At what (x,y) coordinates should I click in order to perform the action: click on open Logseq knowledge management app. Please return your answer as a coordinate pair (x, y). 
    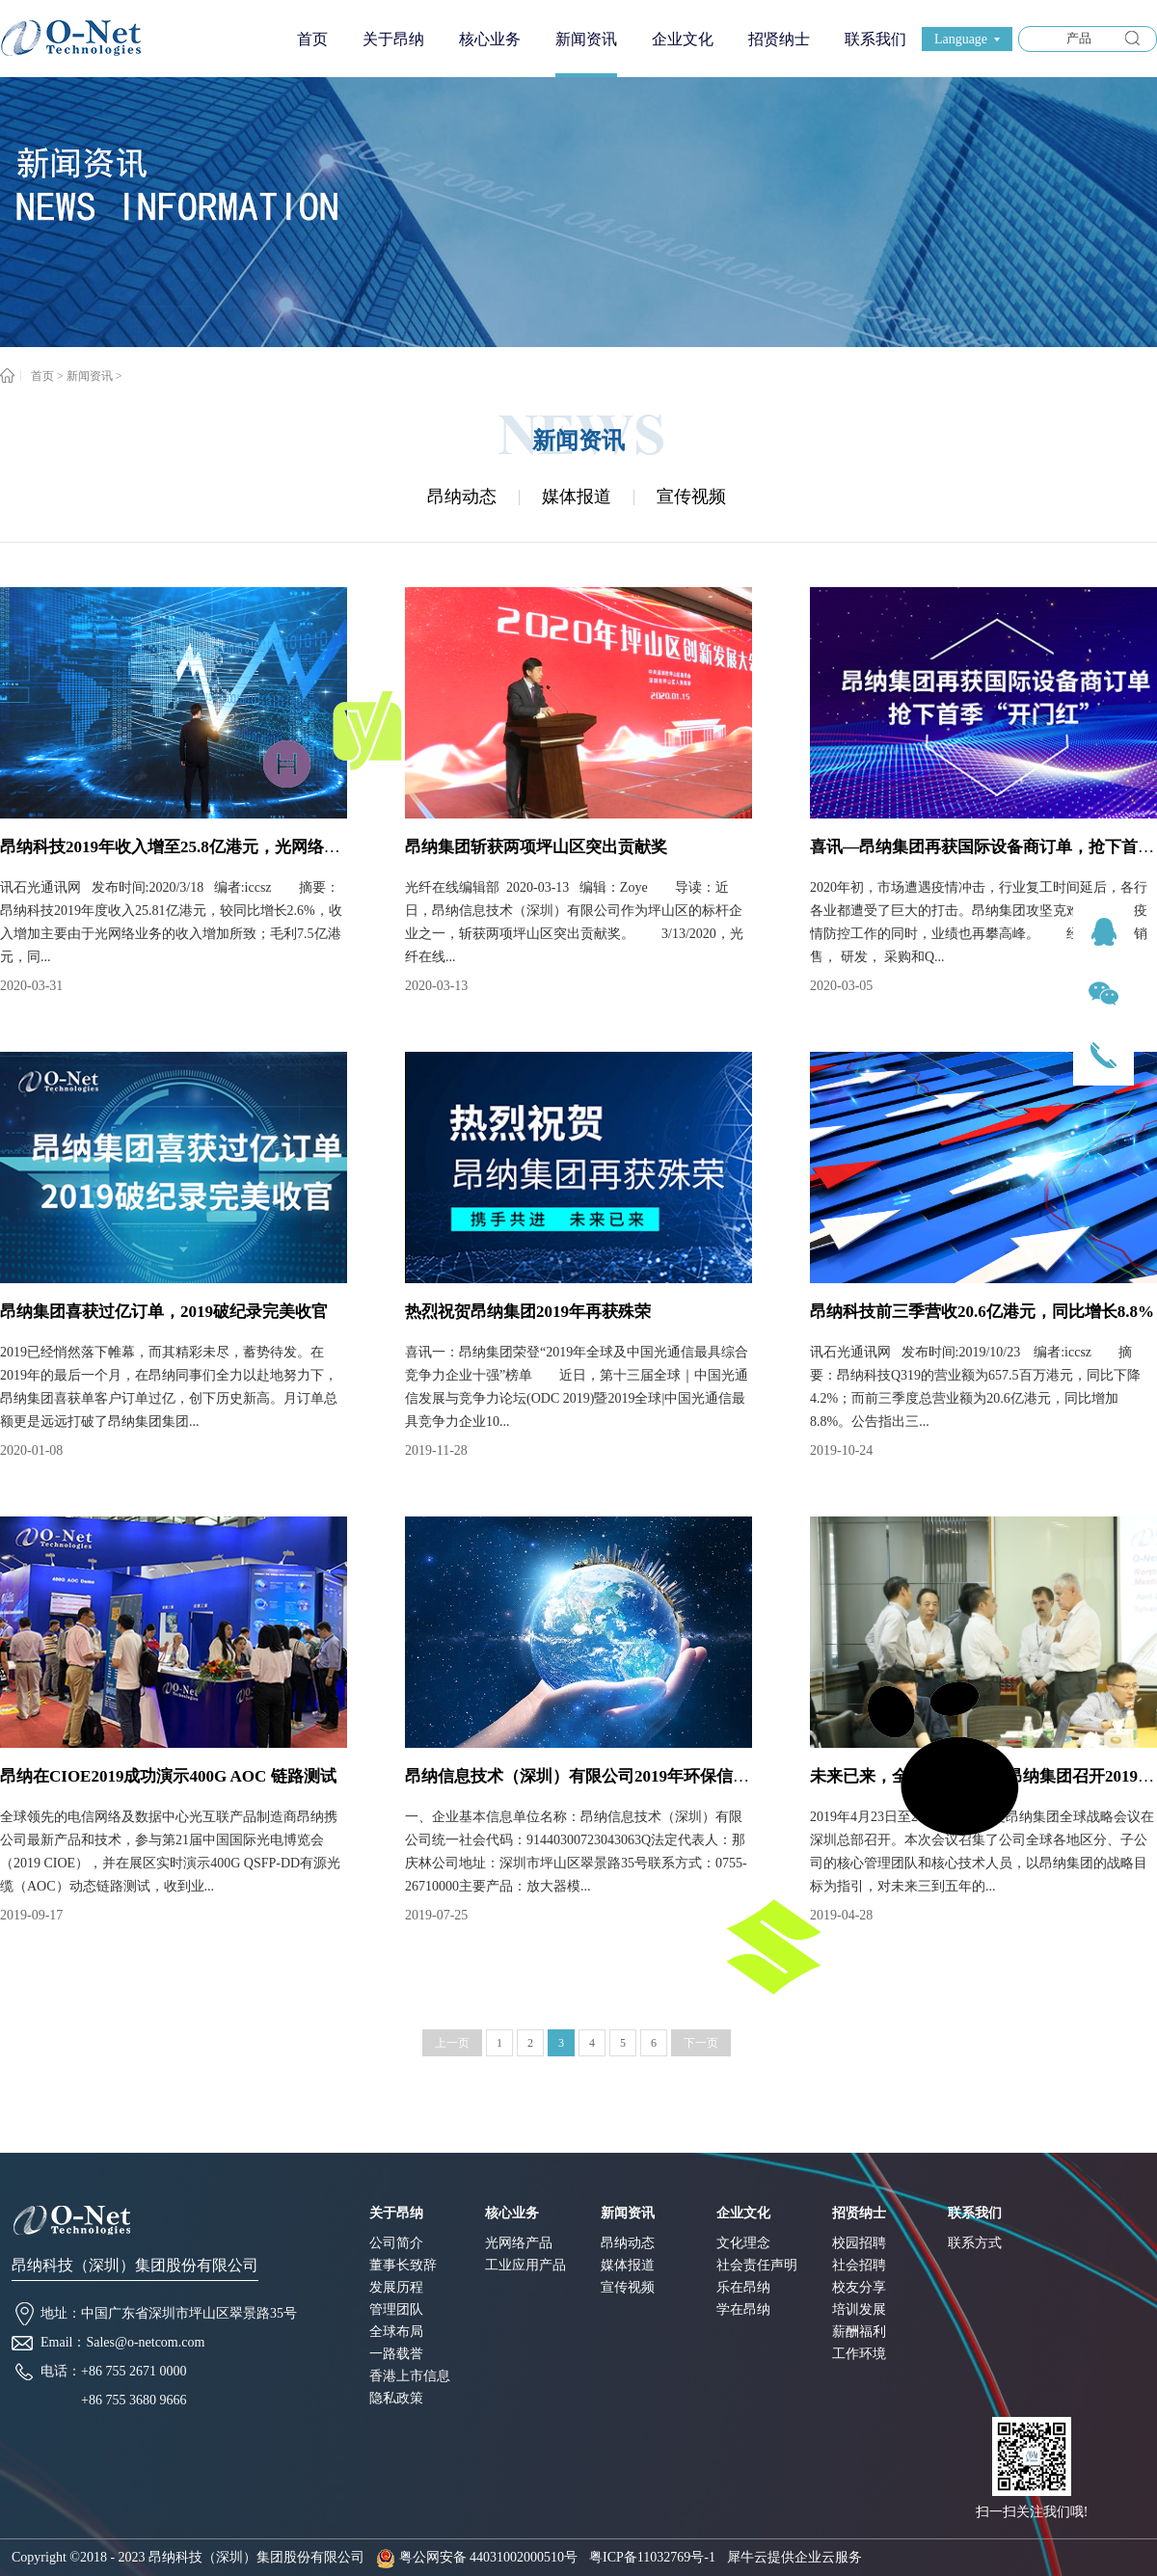
    Looking at the image, I should click on (943, 1758).